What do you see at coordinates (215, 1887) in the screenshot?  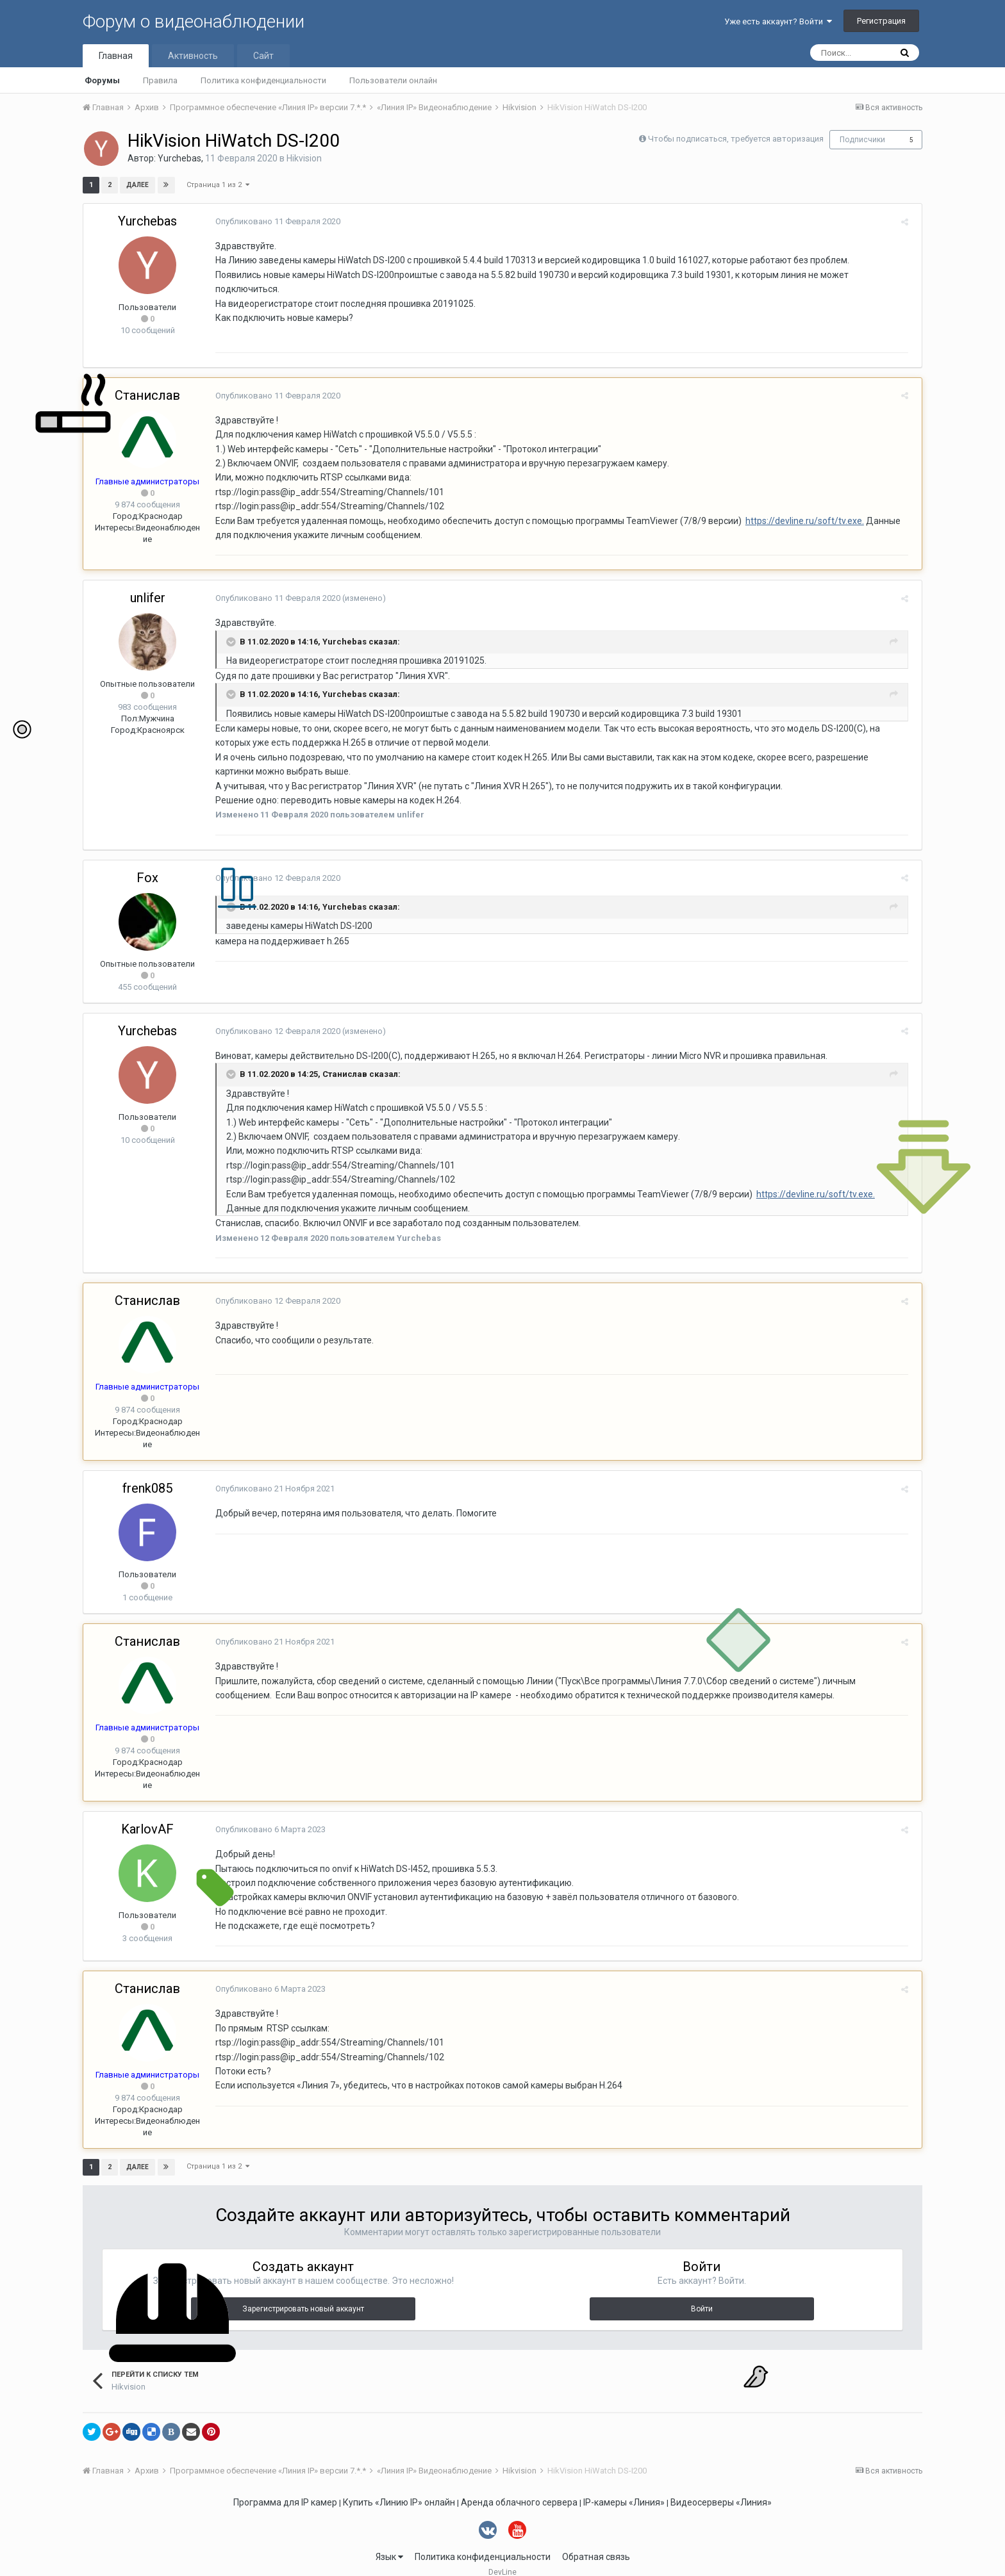 I see `add a tag or label to an item` at bounding box center [215, 1887].